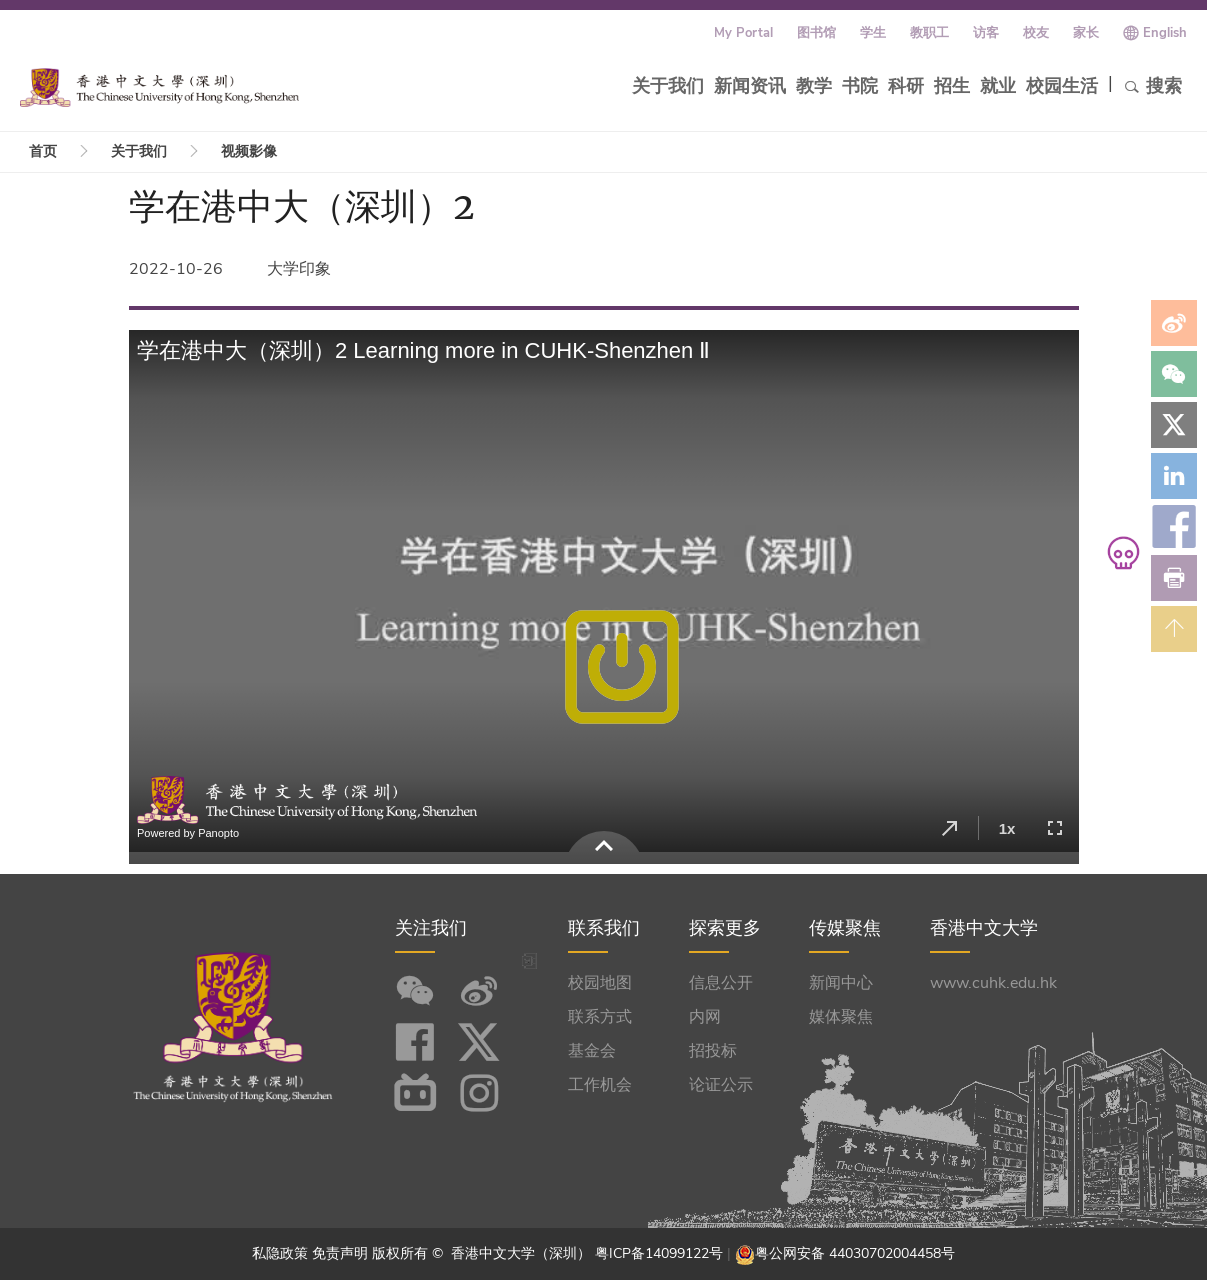 The height and width of the screenshot is (1280, 1207). I want to click on open Microsoft Word, so click(530, 961).